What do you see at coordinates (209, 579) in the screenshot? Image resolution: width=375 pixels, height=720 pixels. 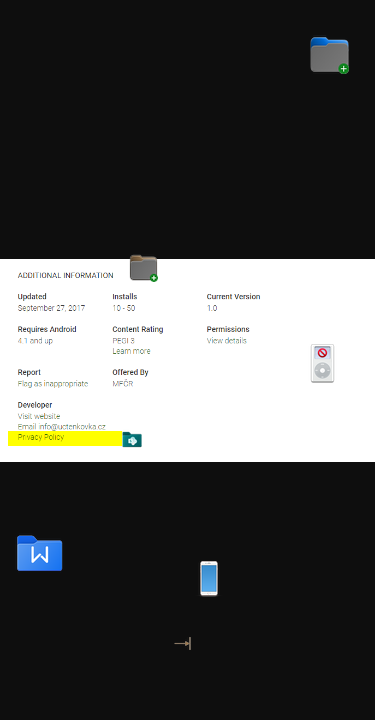 I see `indicates a connected iPhone device` at bounding box center [209, 579].